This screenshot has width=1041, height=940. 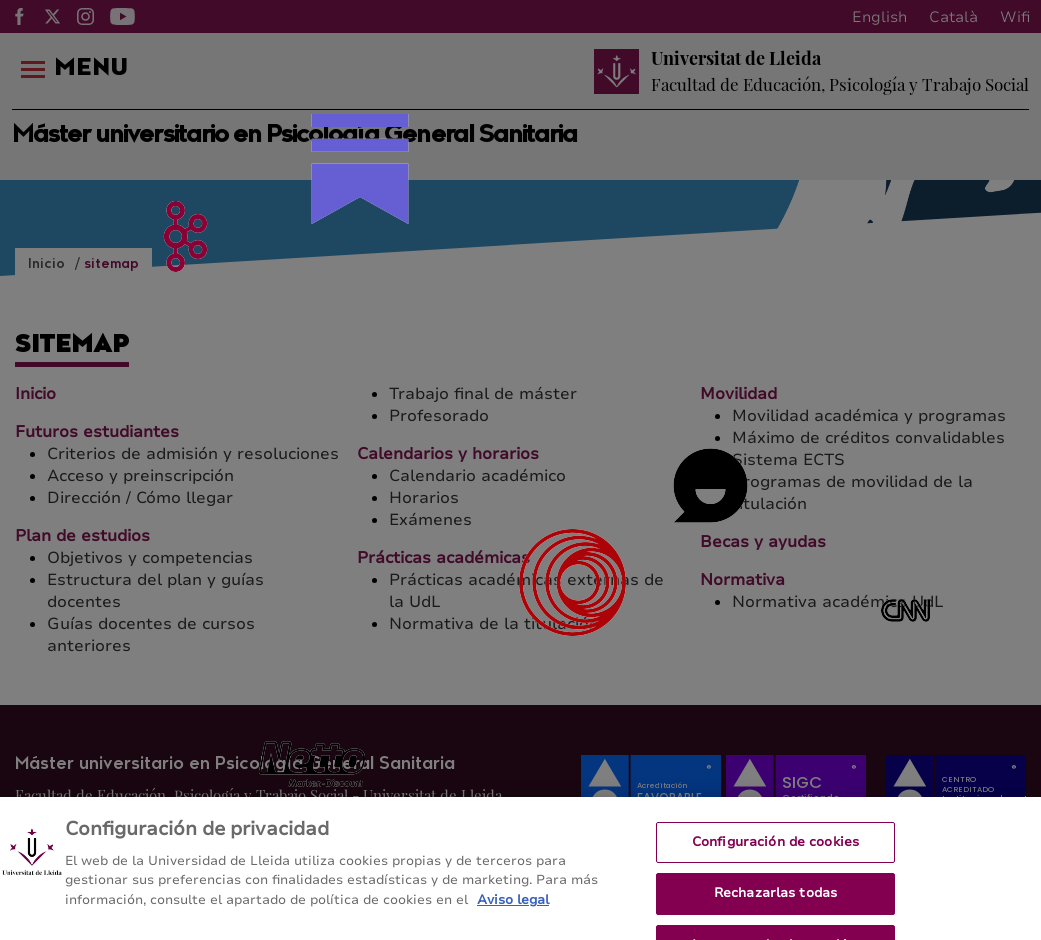 What do you see at coordinates (360, 169) in the screenshot?
I see `open the Substack app` at bounding box center [360, 169].